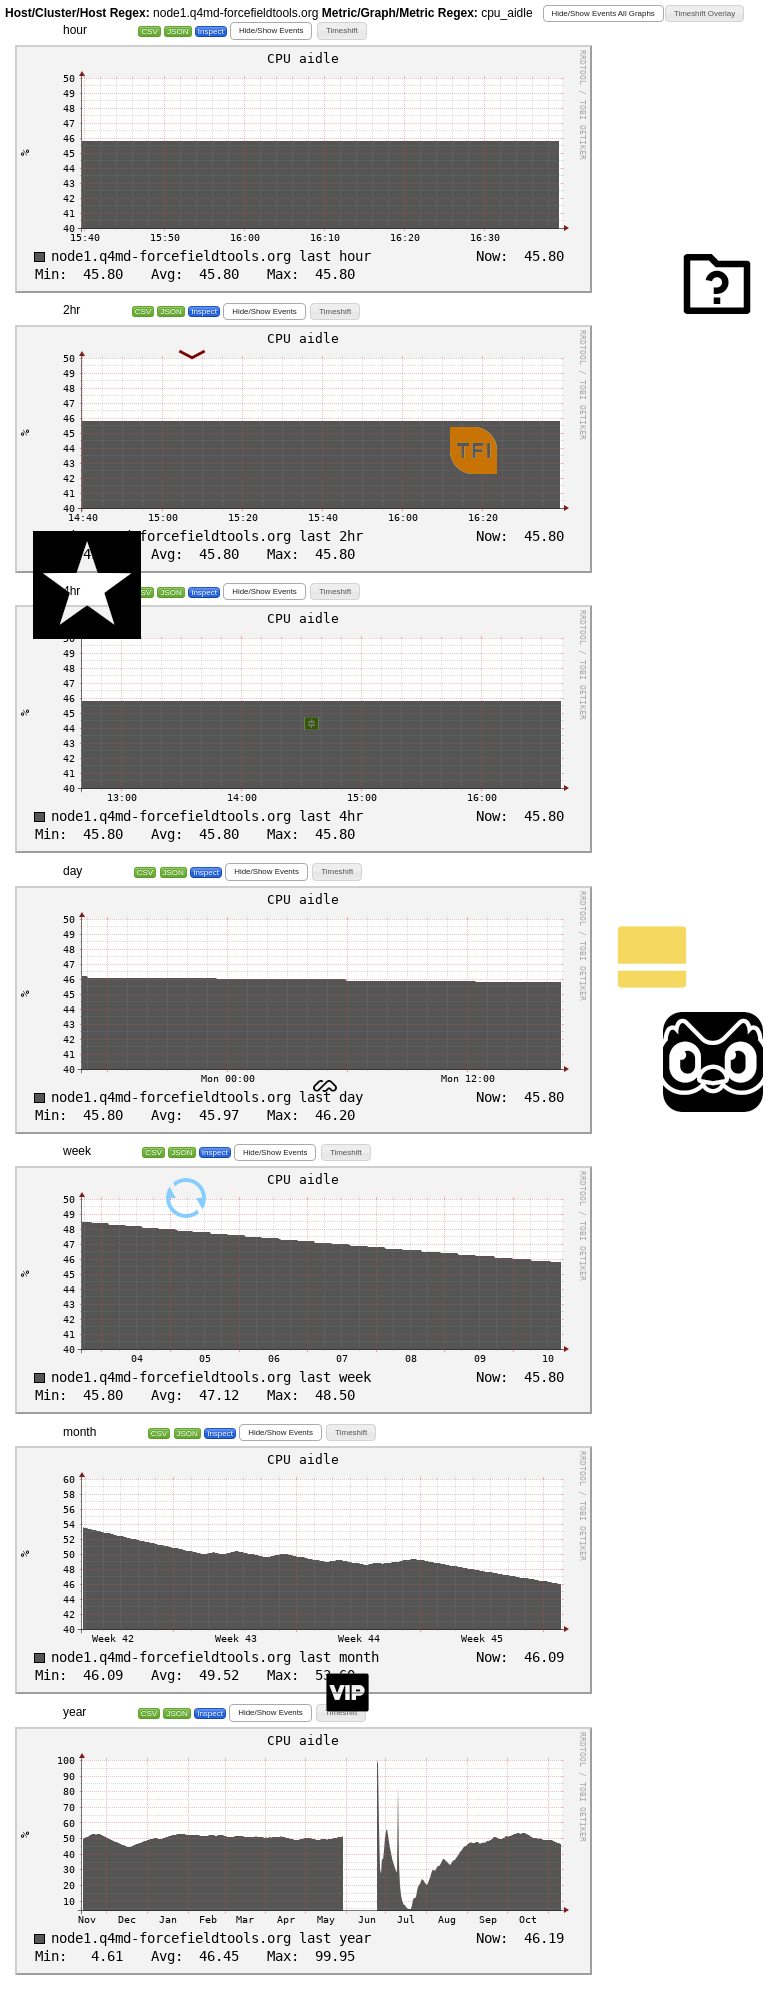 This screenshot has height=1997, width=768. What do you see at coordinates (186, 1198) in the screenshot?
I see `refresh or reload the current page` at bounding box center [186, 1198].